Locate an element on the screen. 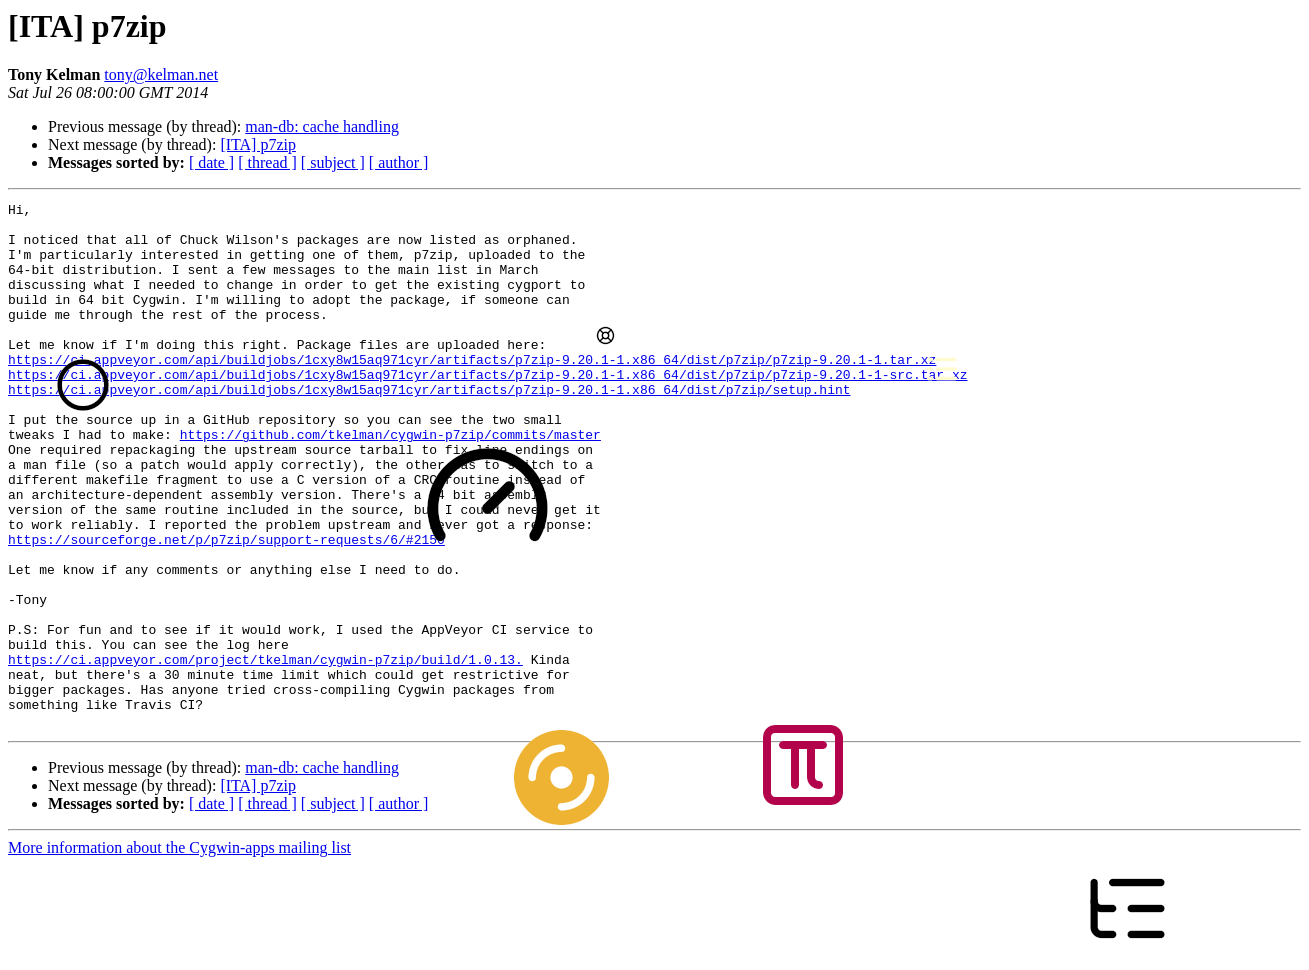 This screenshot has height=970, width=1309. view performance metrics or speed is located at coordinates (487, 497).